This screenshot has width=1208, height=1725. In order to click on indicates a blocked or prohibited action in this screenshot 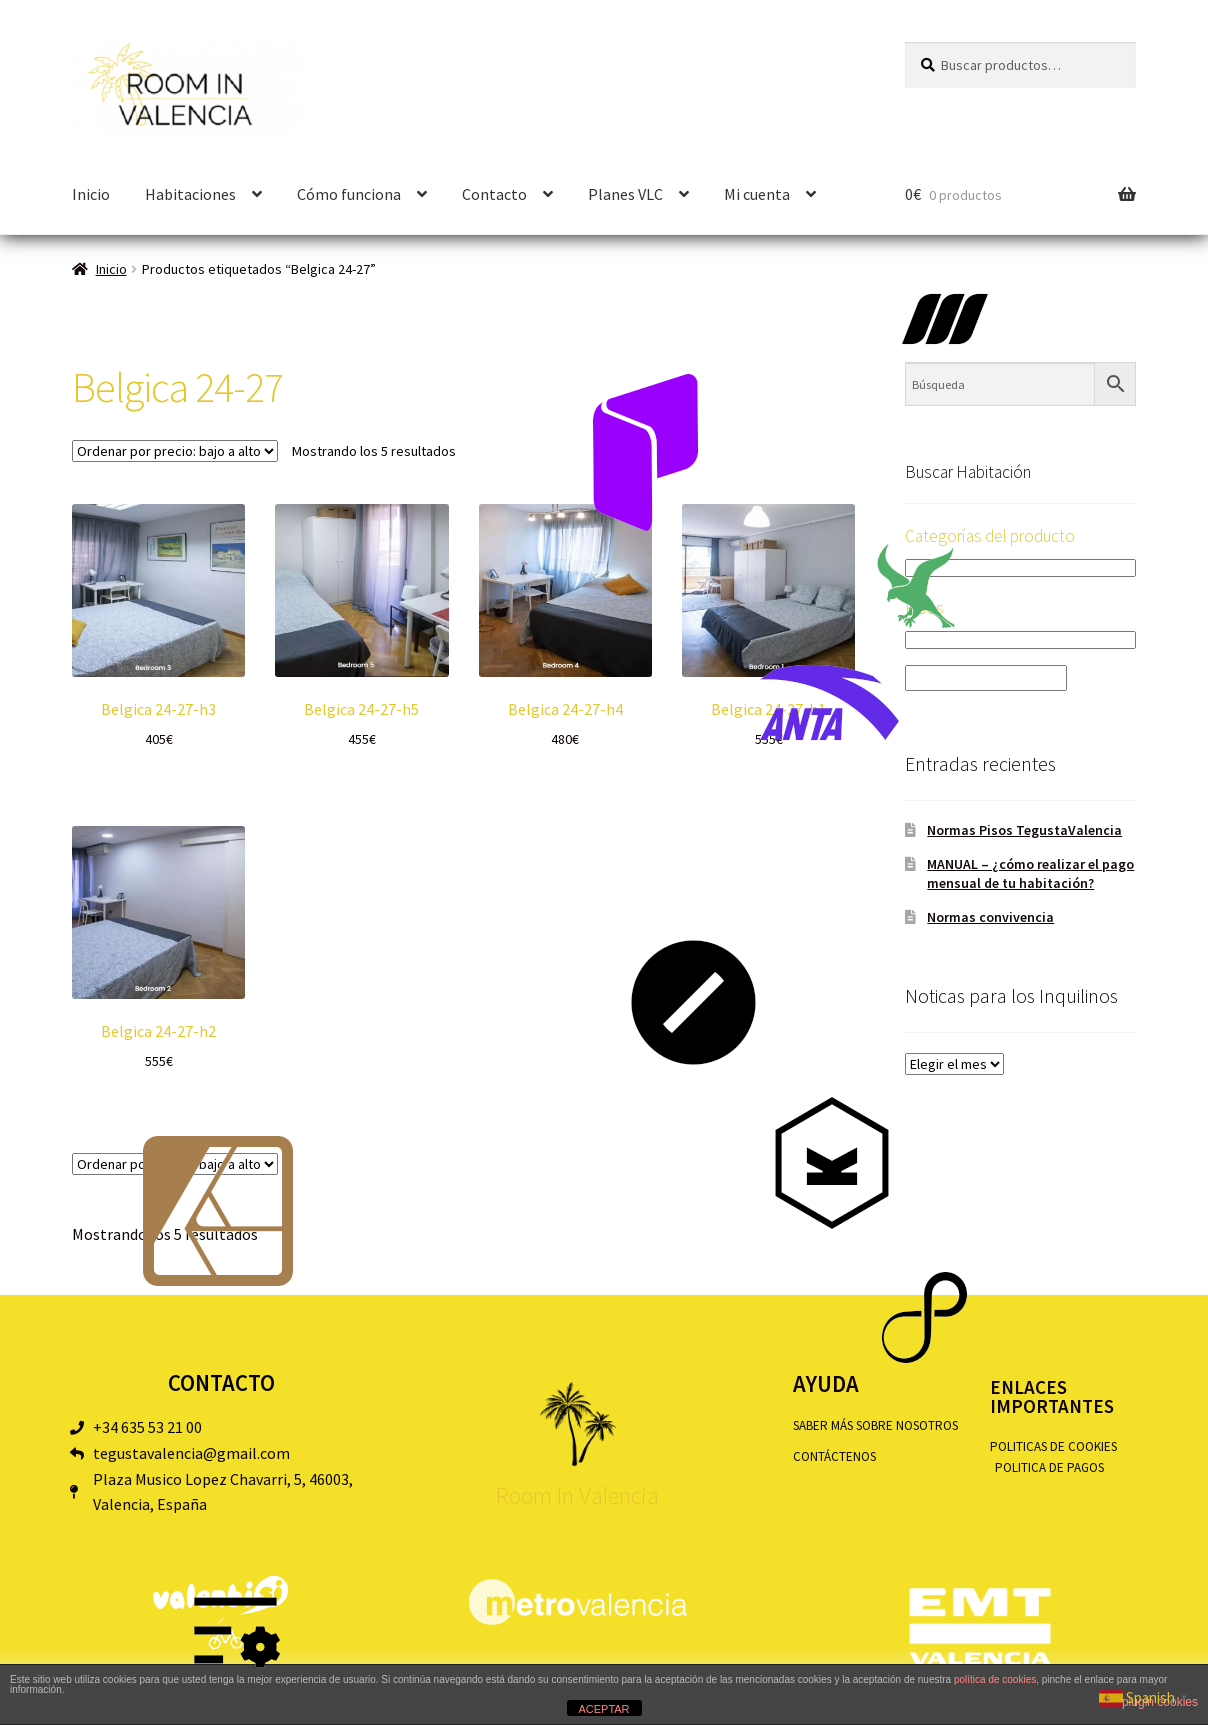, I will do `click(693, 1002)`.